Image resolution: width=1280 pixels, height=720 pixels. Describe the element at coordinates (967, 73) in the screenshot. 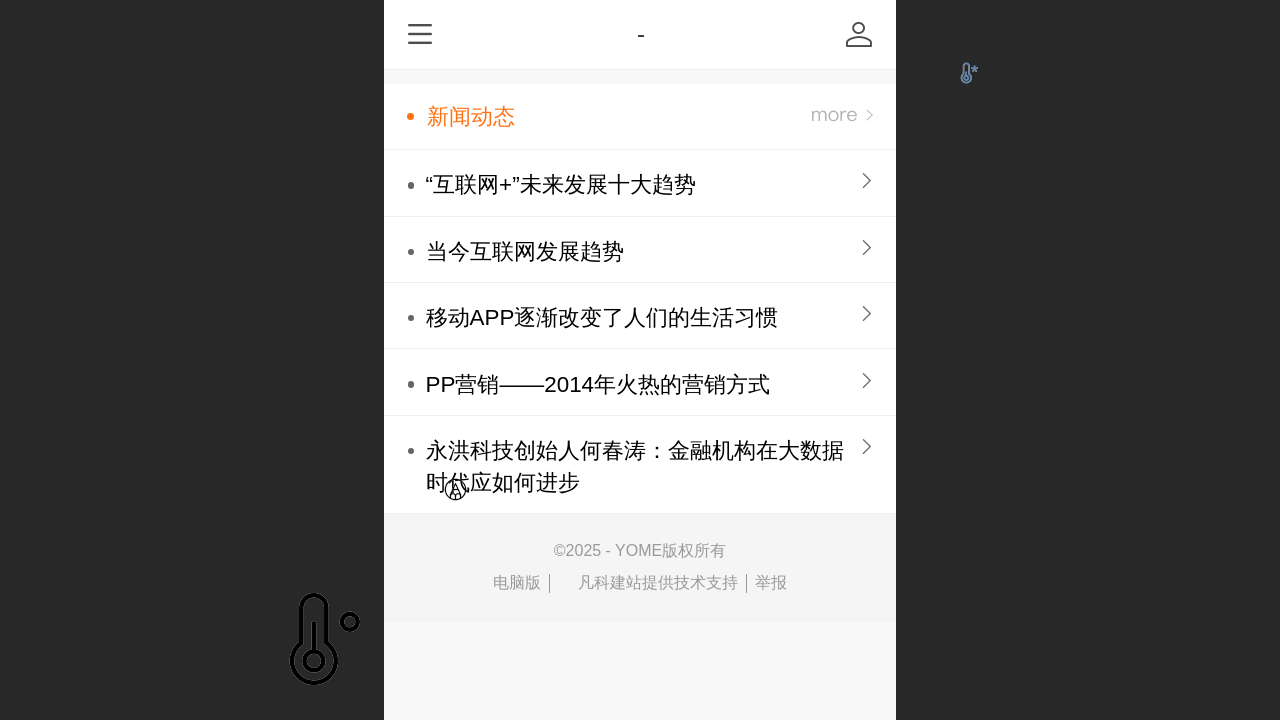

I see `indicates low temperature or cold conditions` at that location.